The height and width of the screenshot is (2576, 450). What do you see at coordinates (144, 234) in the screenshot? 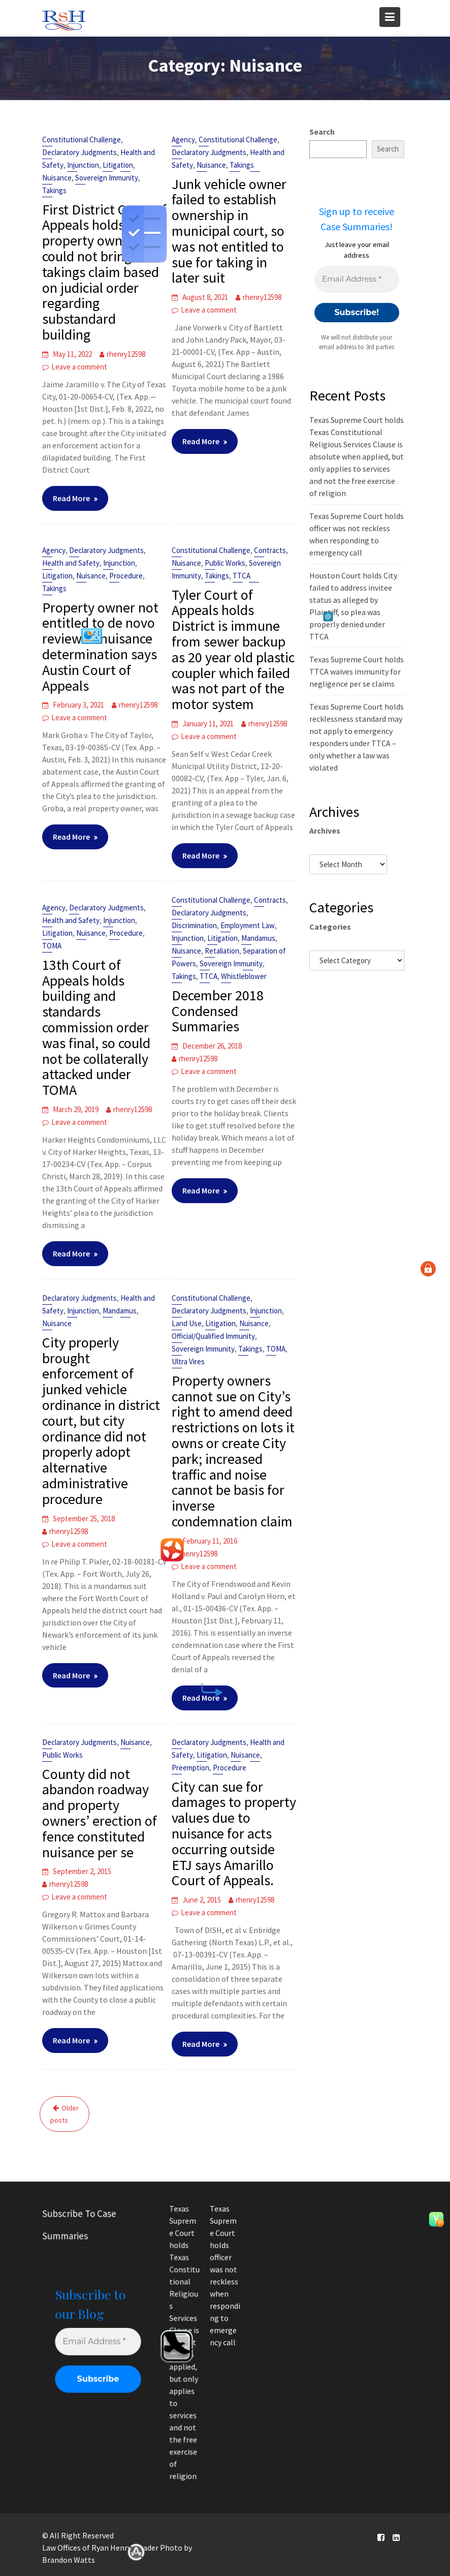
I see `open work tasks or to-do list app` at bounding box center [144, 234].